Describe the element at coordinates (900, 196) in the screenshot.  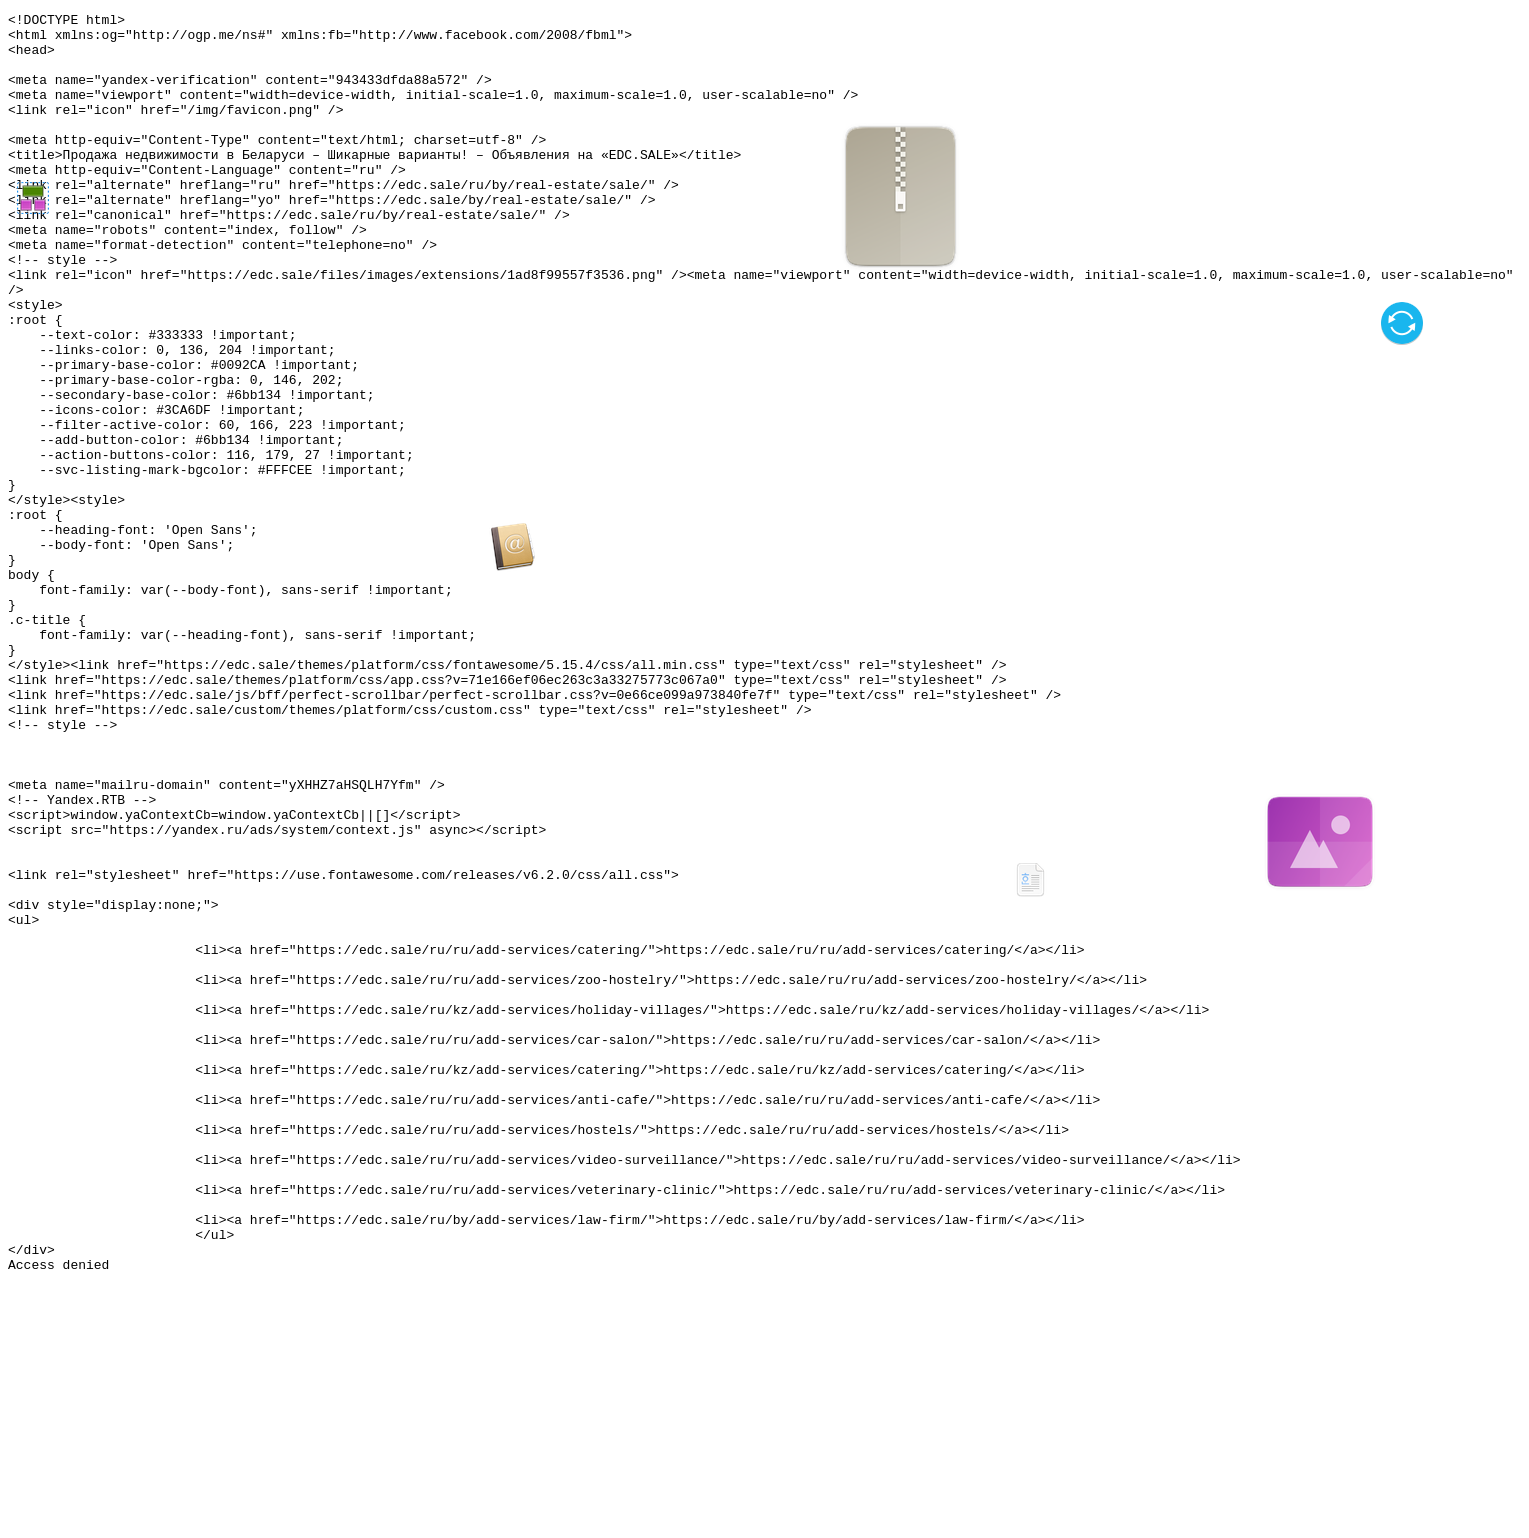
I see `open the archive manager application` at that location.